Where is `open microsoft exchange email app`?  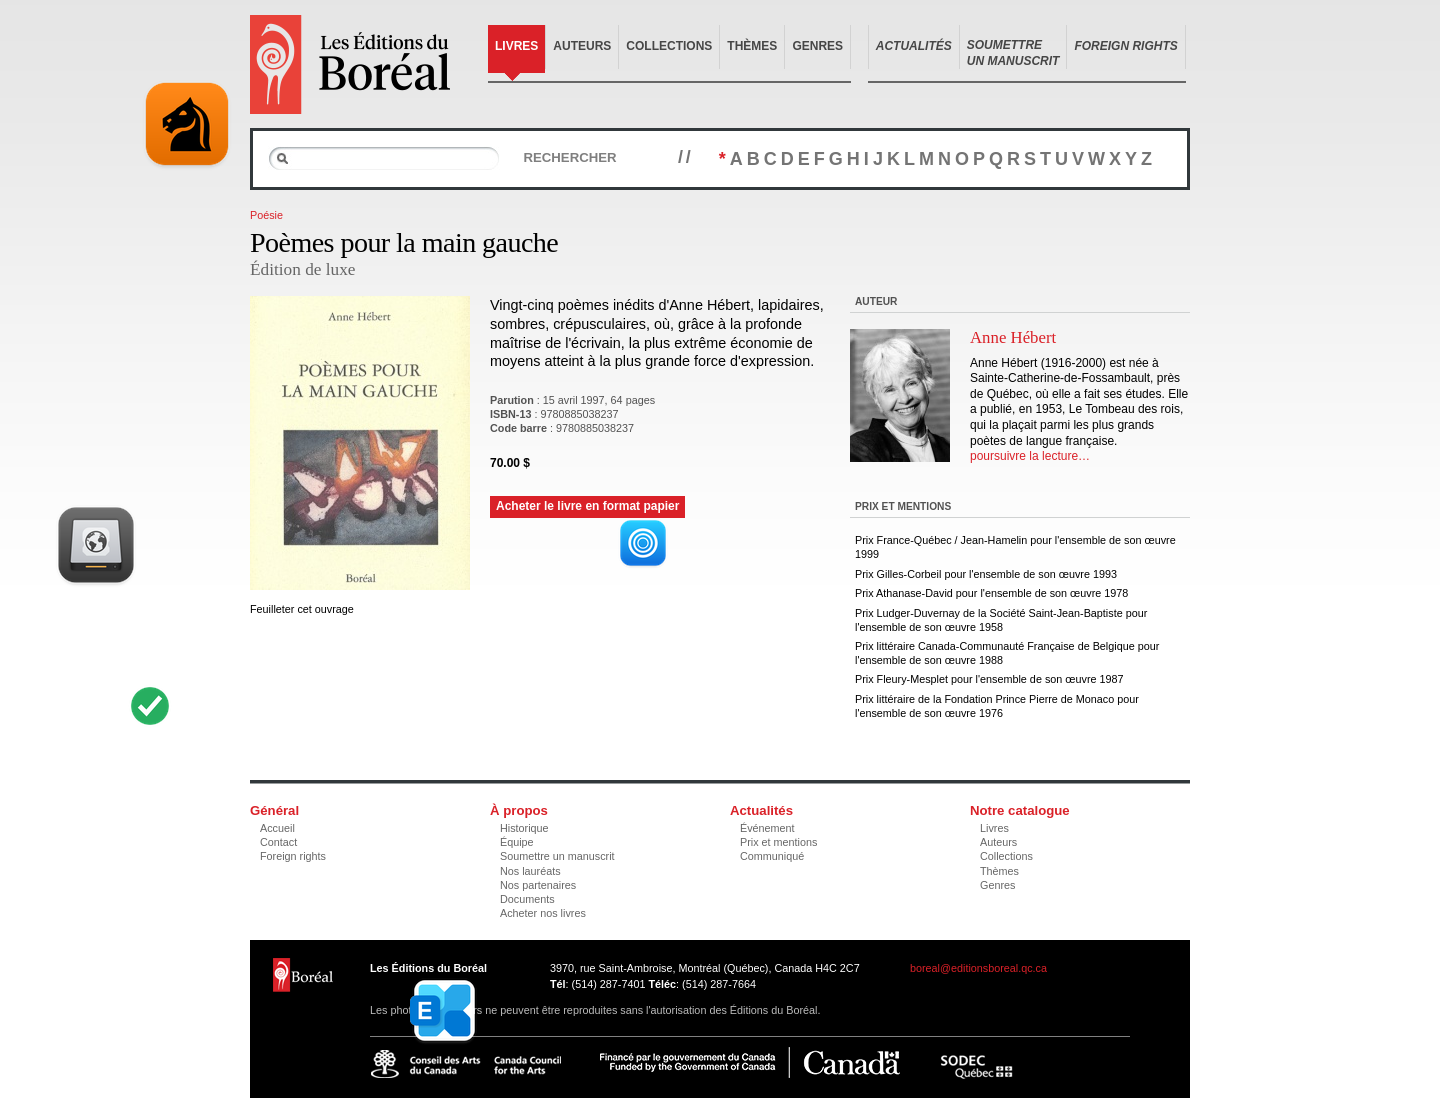 open microsoft exchange email app is located at coordinates (444, 1010).